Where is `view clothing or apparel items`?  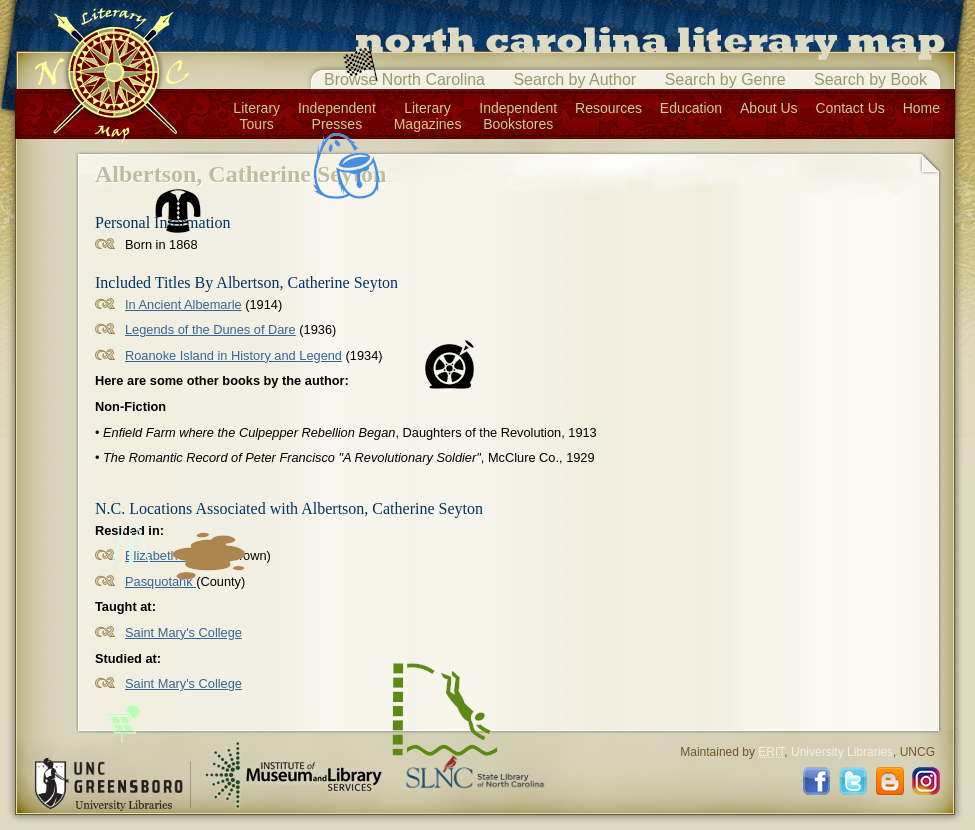
view clothing or apparel items is located at coordinates (178, 211).